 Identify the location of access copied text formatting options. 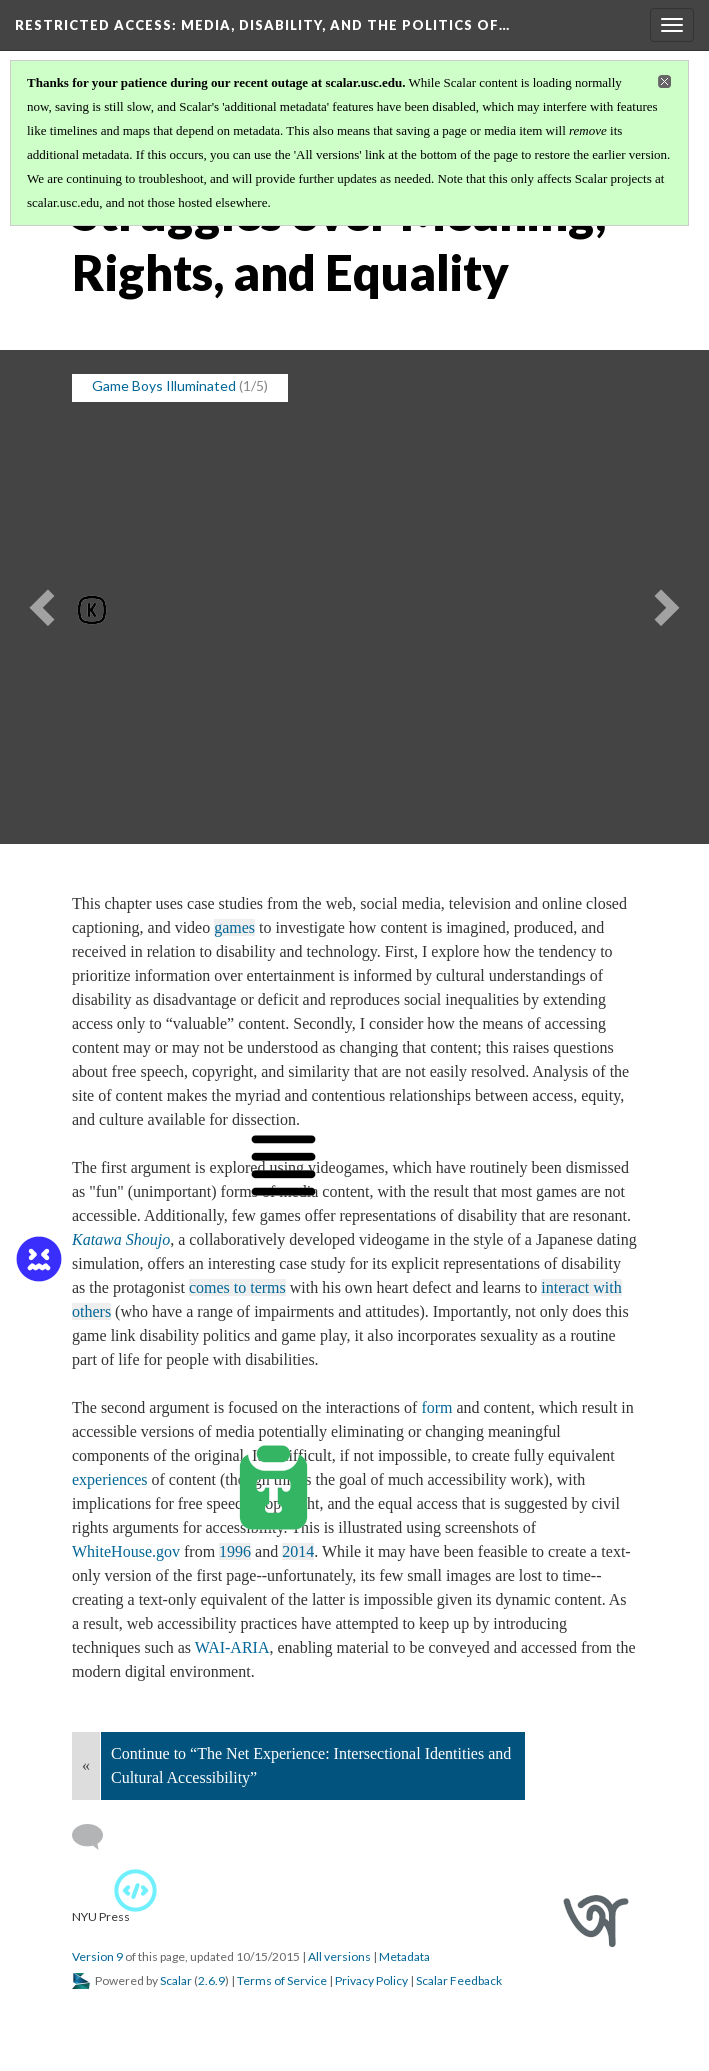
(273, 1487).